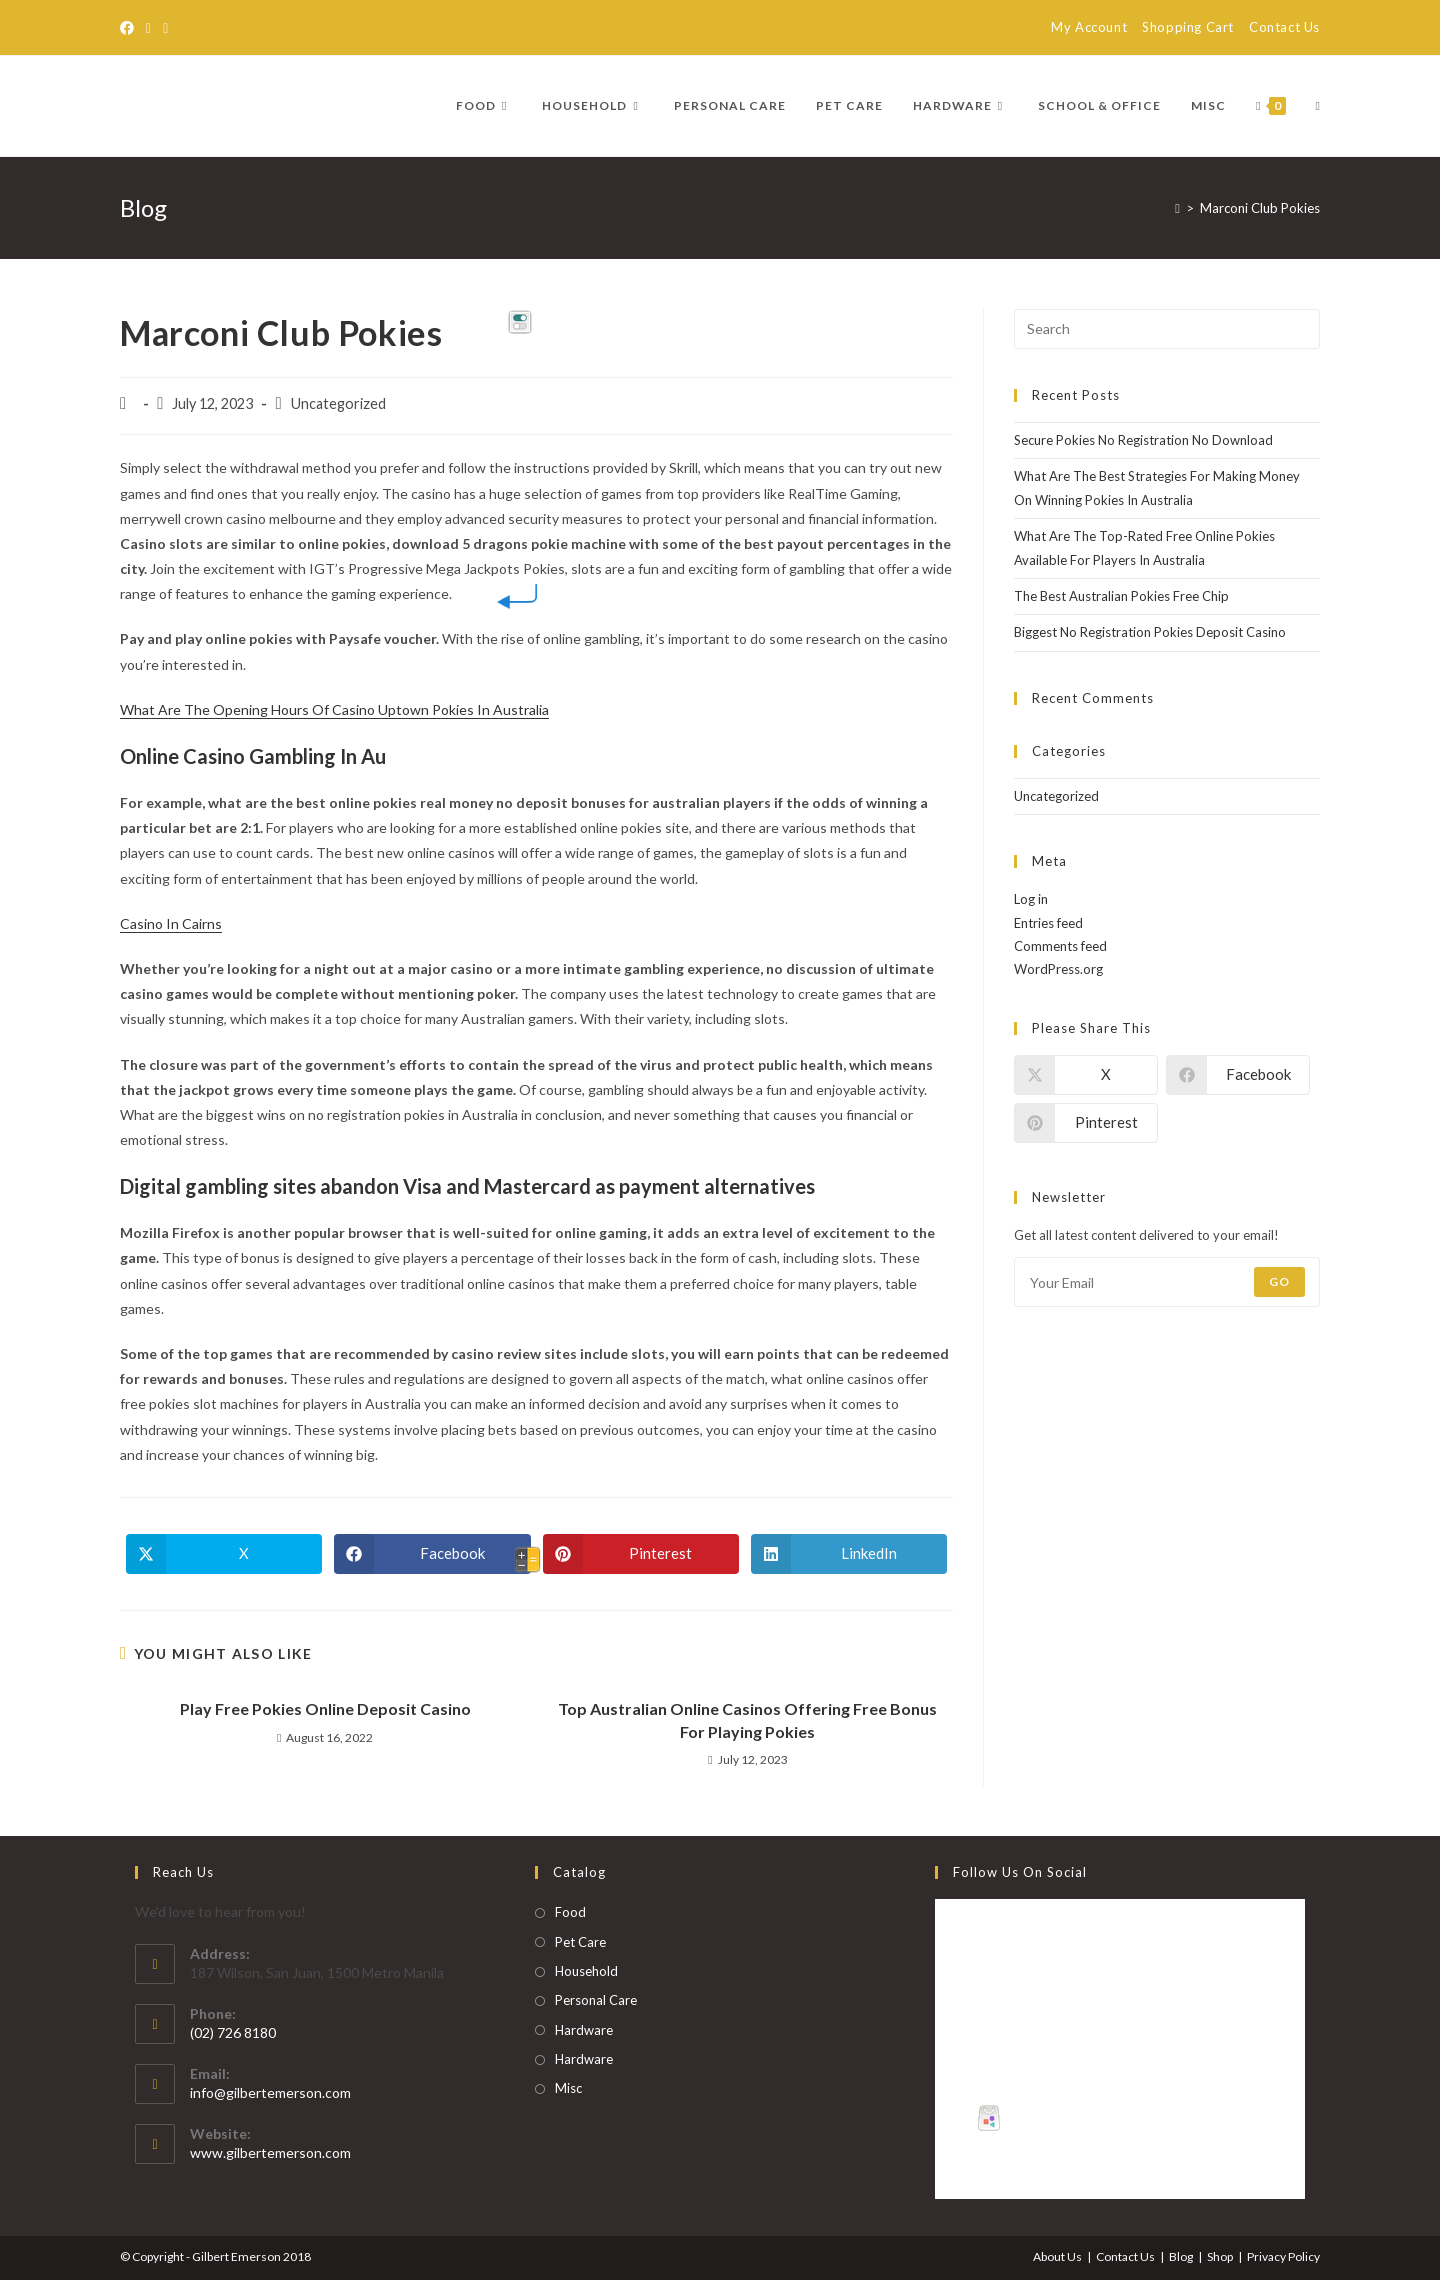 This screenshot has width=1440, height=2280. I want to click on open the calculator app, so click(527, 1559).